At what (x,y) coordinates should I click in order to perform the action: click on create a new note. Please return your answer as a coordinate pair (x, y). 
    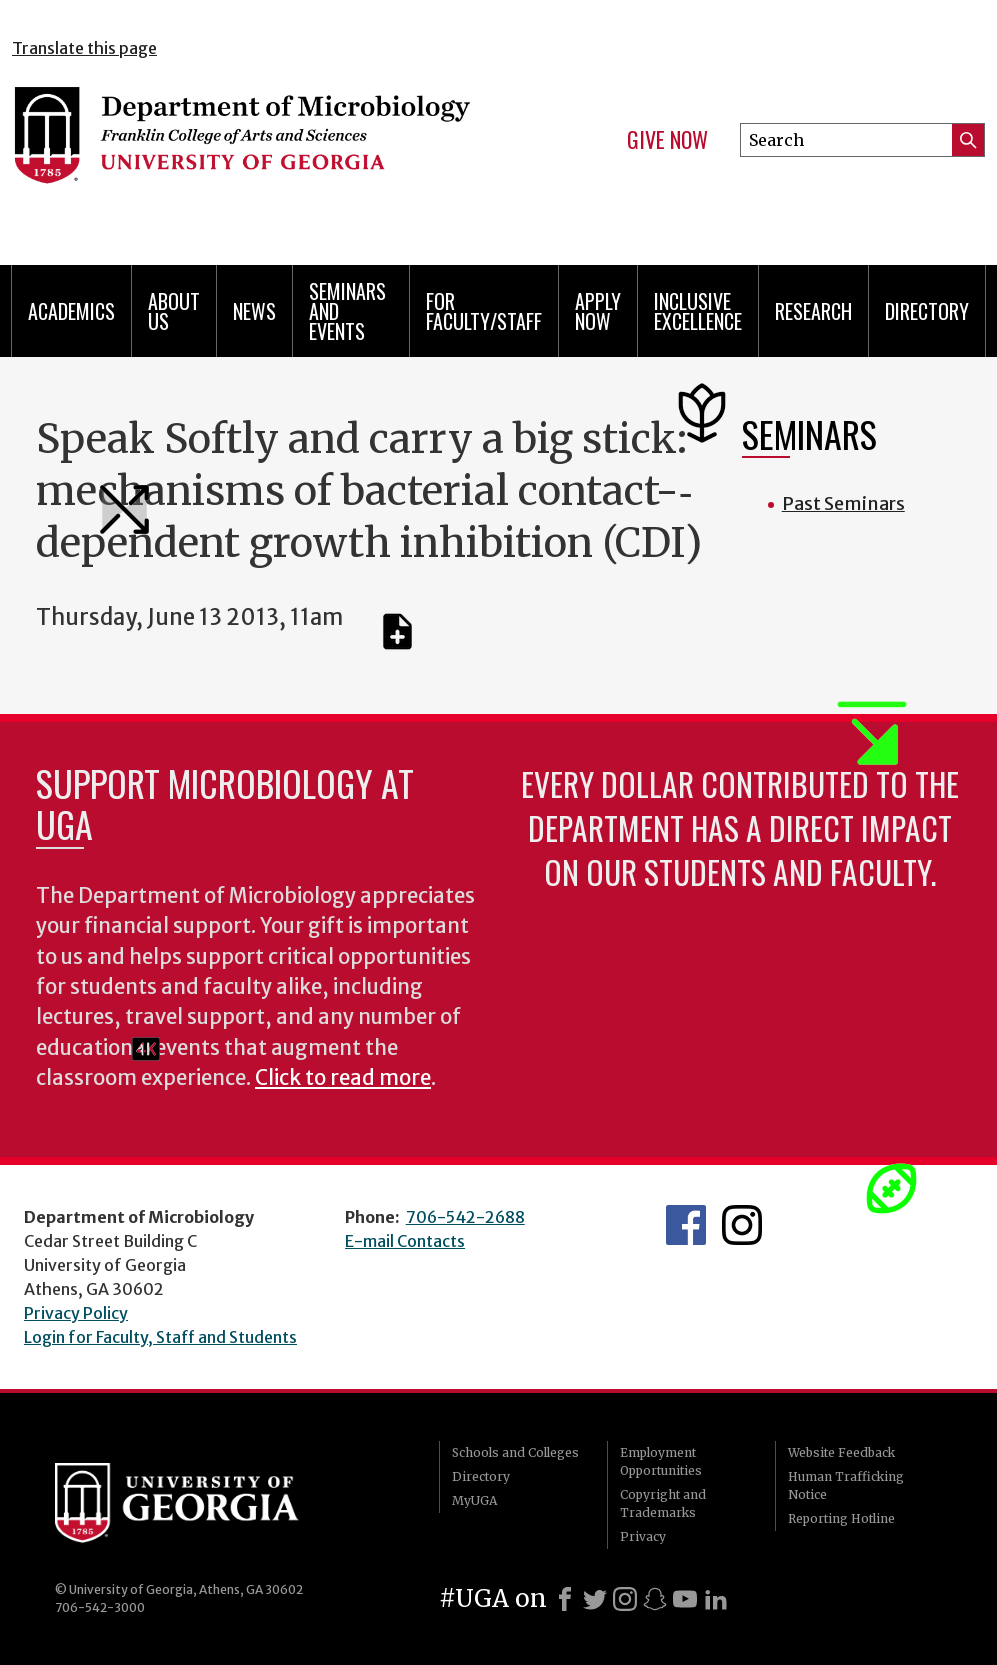
    Looking at the image, I should click on (397, 631).